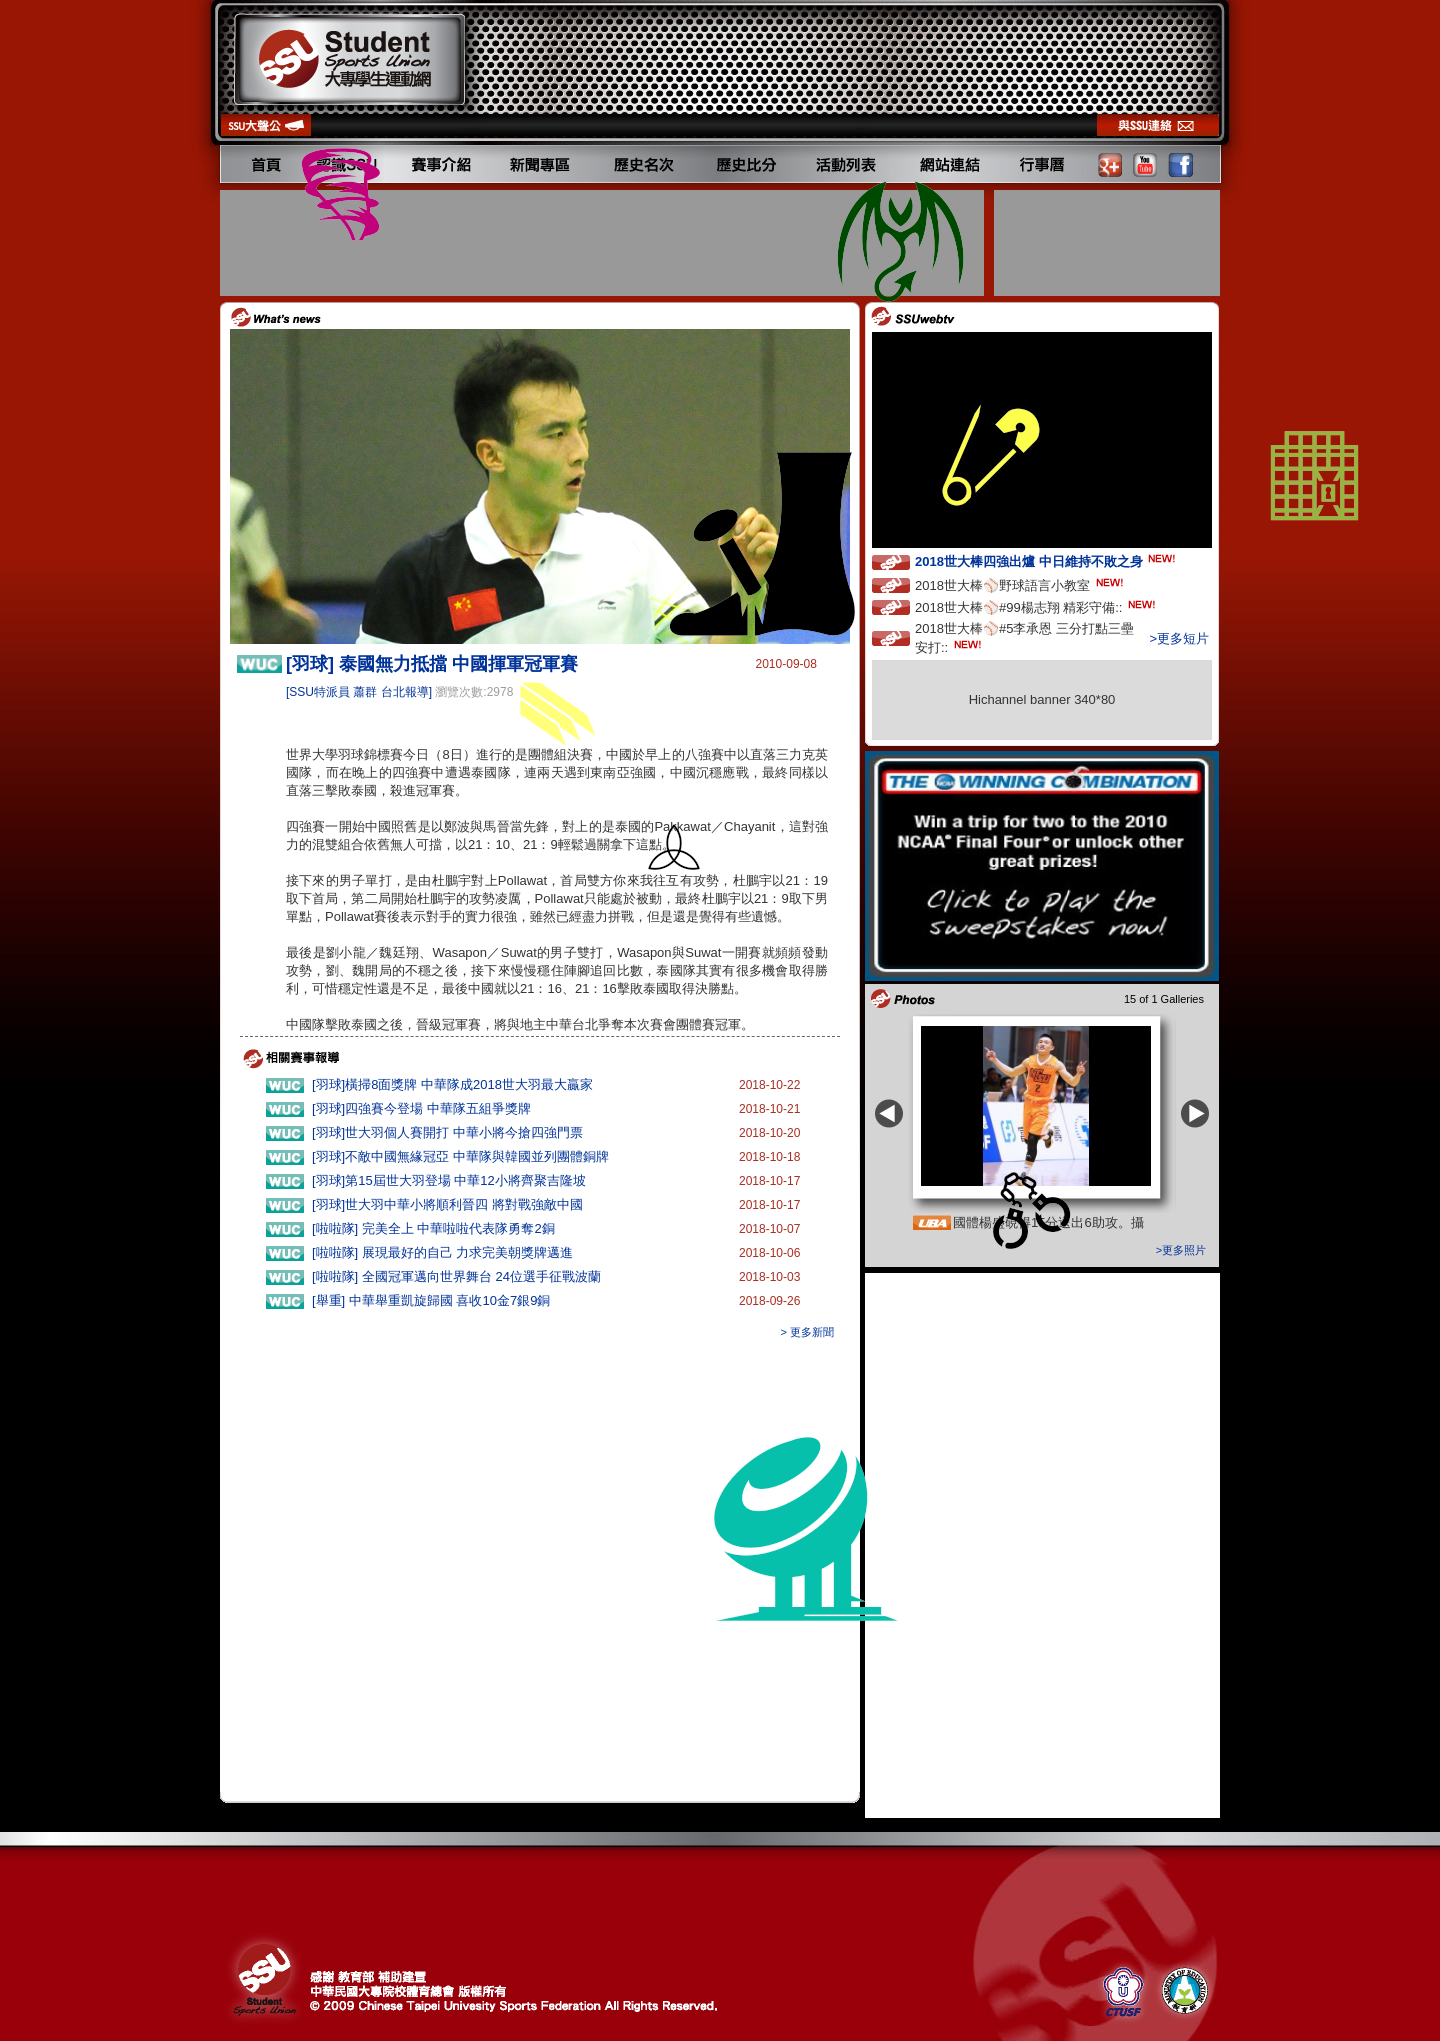  I want to click on satellite dish or radar antenna icon, so click(806, 1529).